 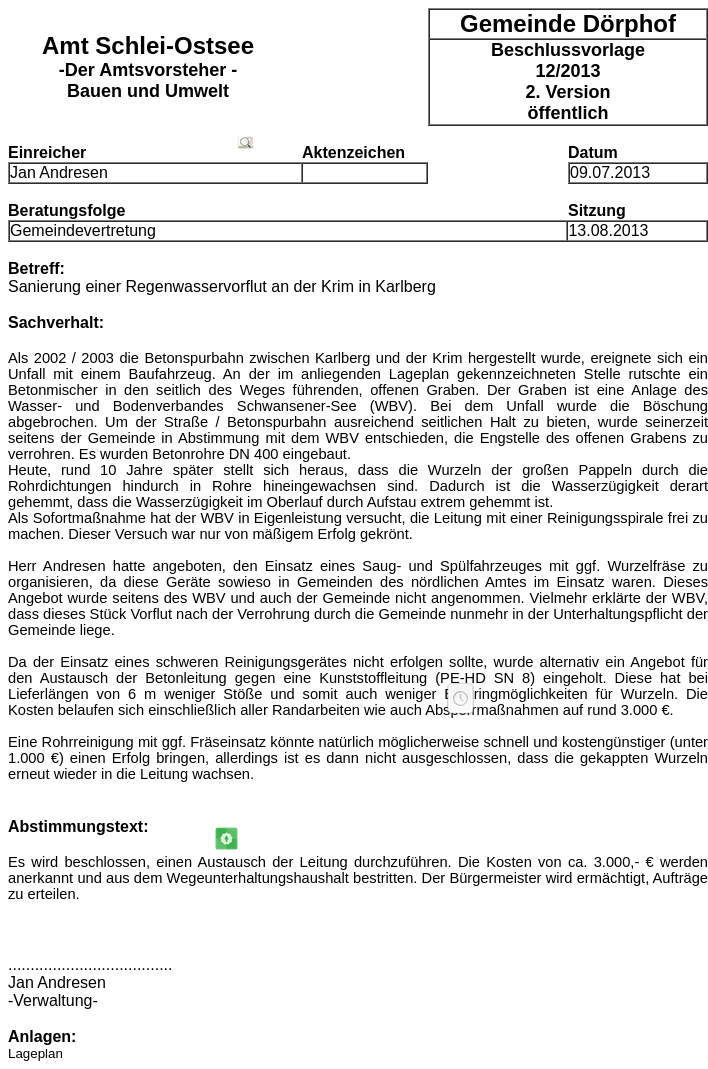 I want to click on open the photo viewer application, so click(x=245, y=142).